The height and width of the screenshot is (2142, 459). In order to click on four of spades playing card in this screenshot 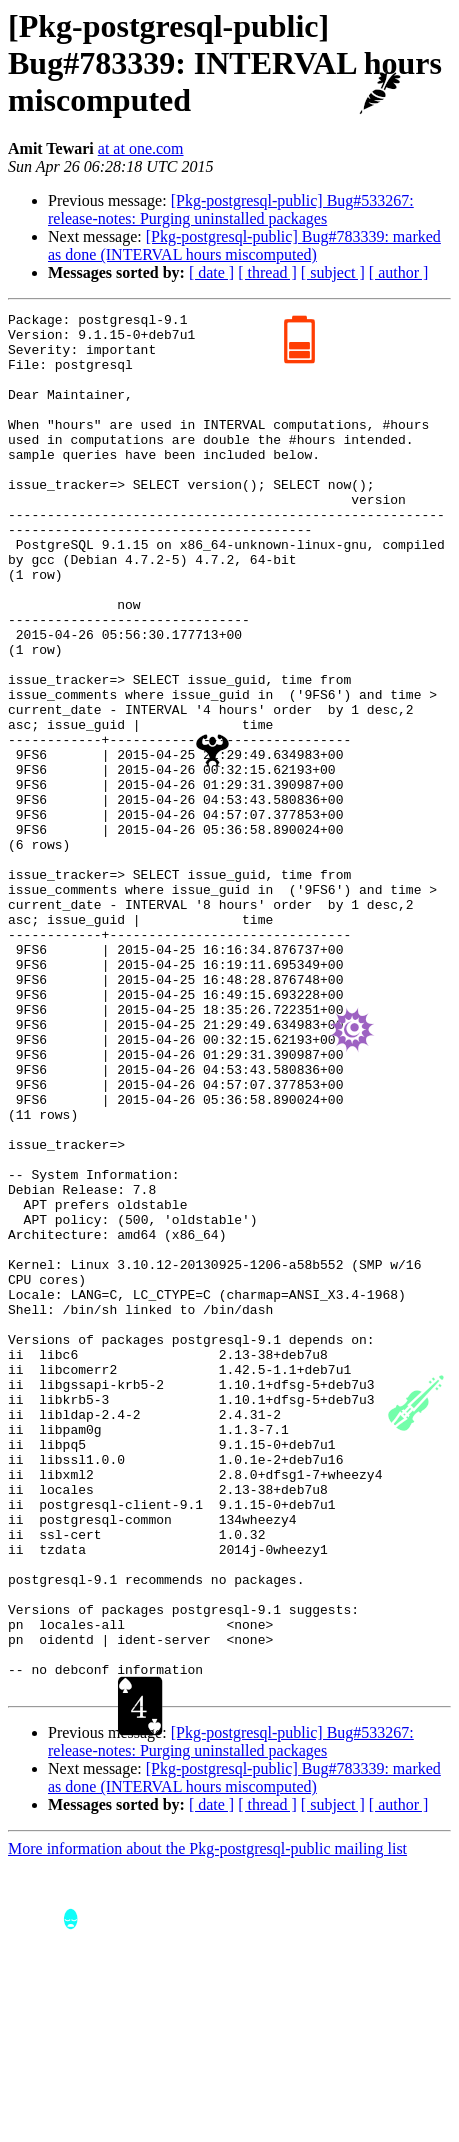, I will do `click(140, 1706)`.